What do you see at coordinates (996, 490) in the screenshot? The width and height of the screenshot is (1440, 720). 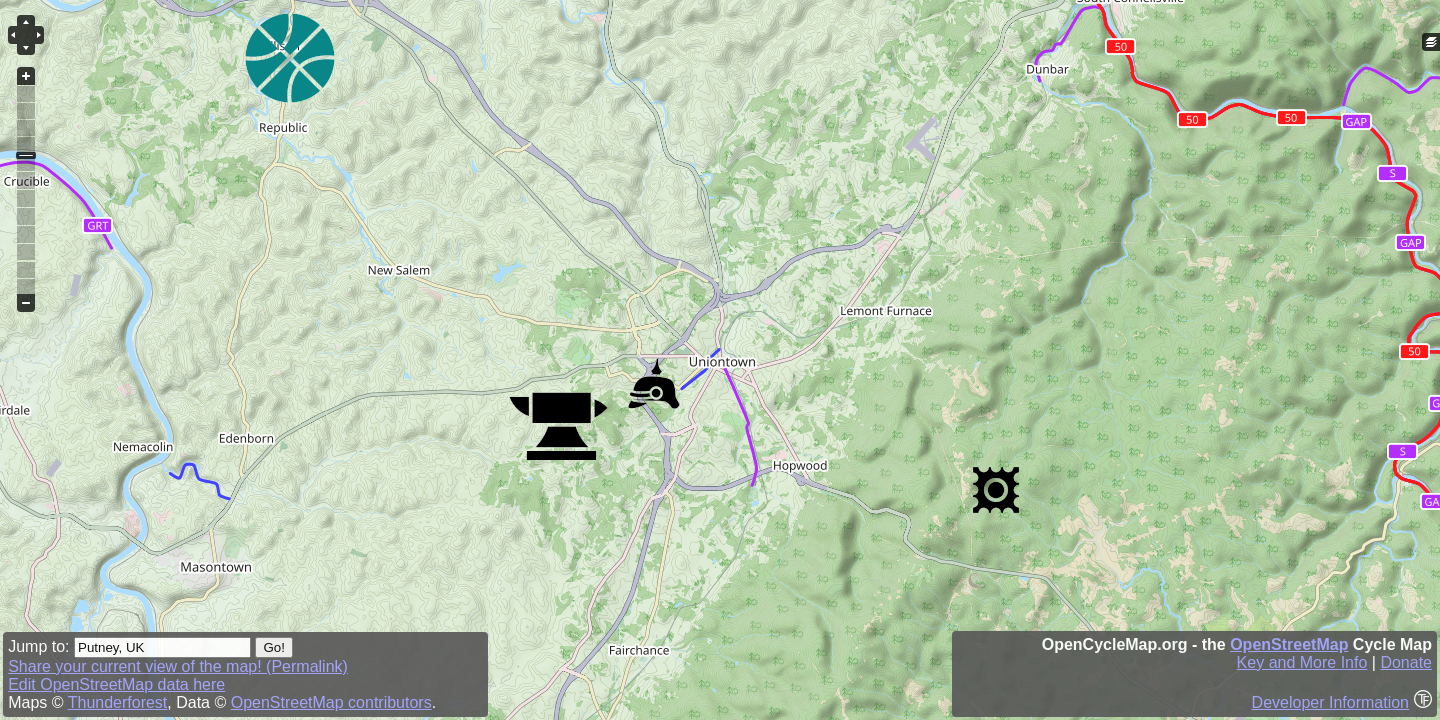 I see `indicates a postage stamp or mail item` at bounding box center [996, 490].